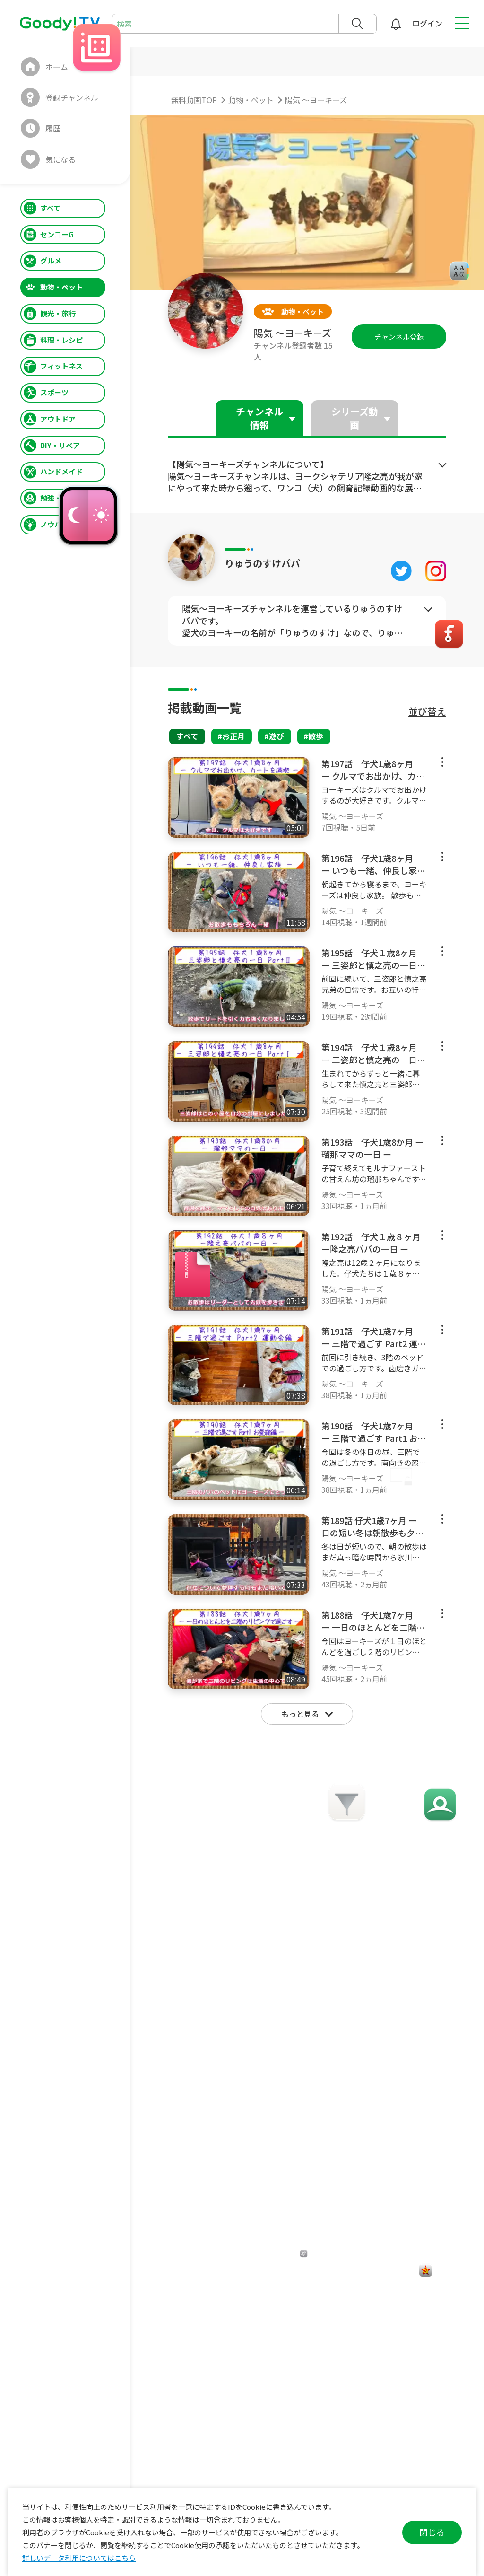 The width and height of the screenshot is (484, 2576). Describe the element at coordinates (96, 47) in the screenshot. I see `open ludusavi game save backup tool` at that location.